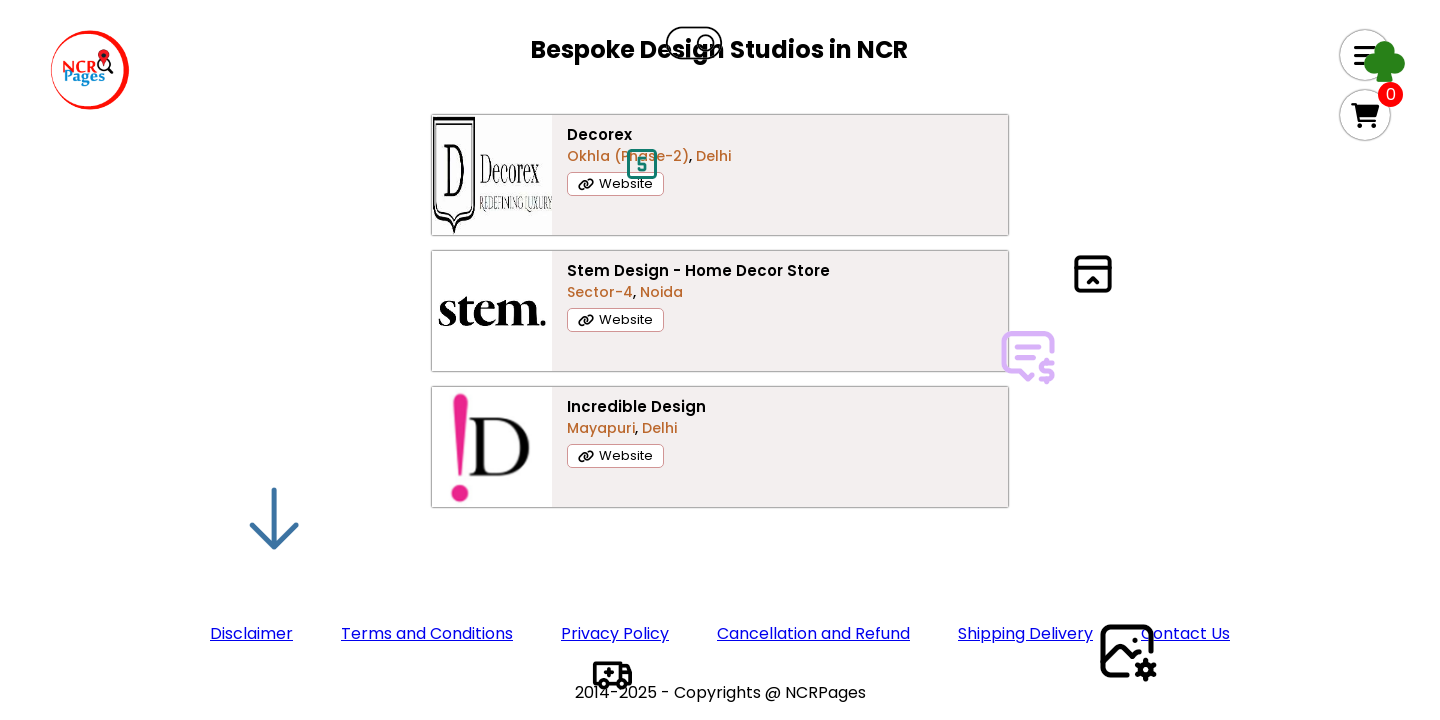 The width and height of the screenshot is (1440, 720). What do you see at coordinates (1093, 274) in the screenshot?
I see `collapse the navigation bar` at bounding box center [1093, 274].